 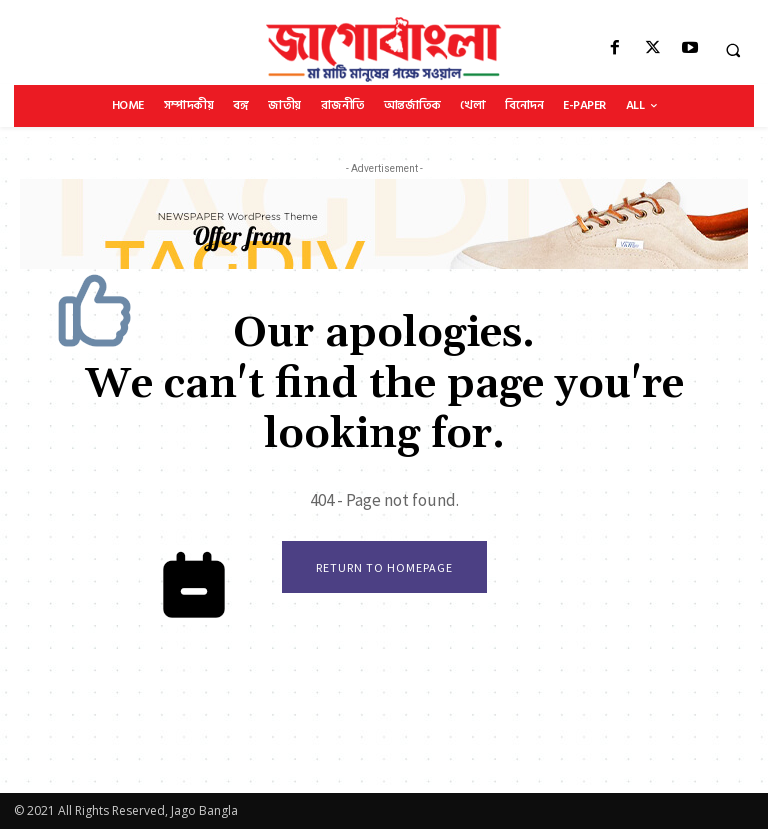 What do you see at coordinates (194, 587) in the screenshot?
I see `remove an event from your calendar` at bounding box center [194, 587].